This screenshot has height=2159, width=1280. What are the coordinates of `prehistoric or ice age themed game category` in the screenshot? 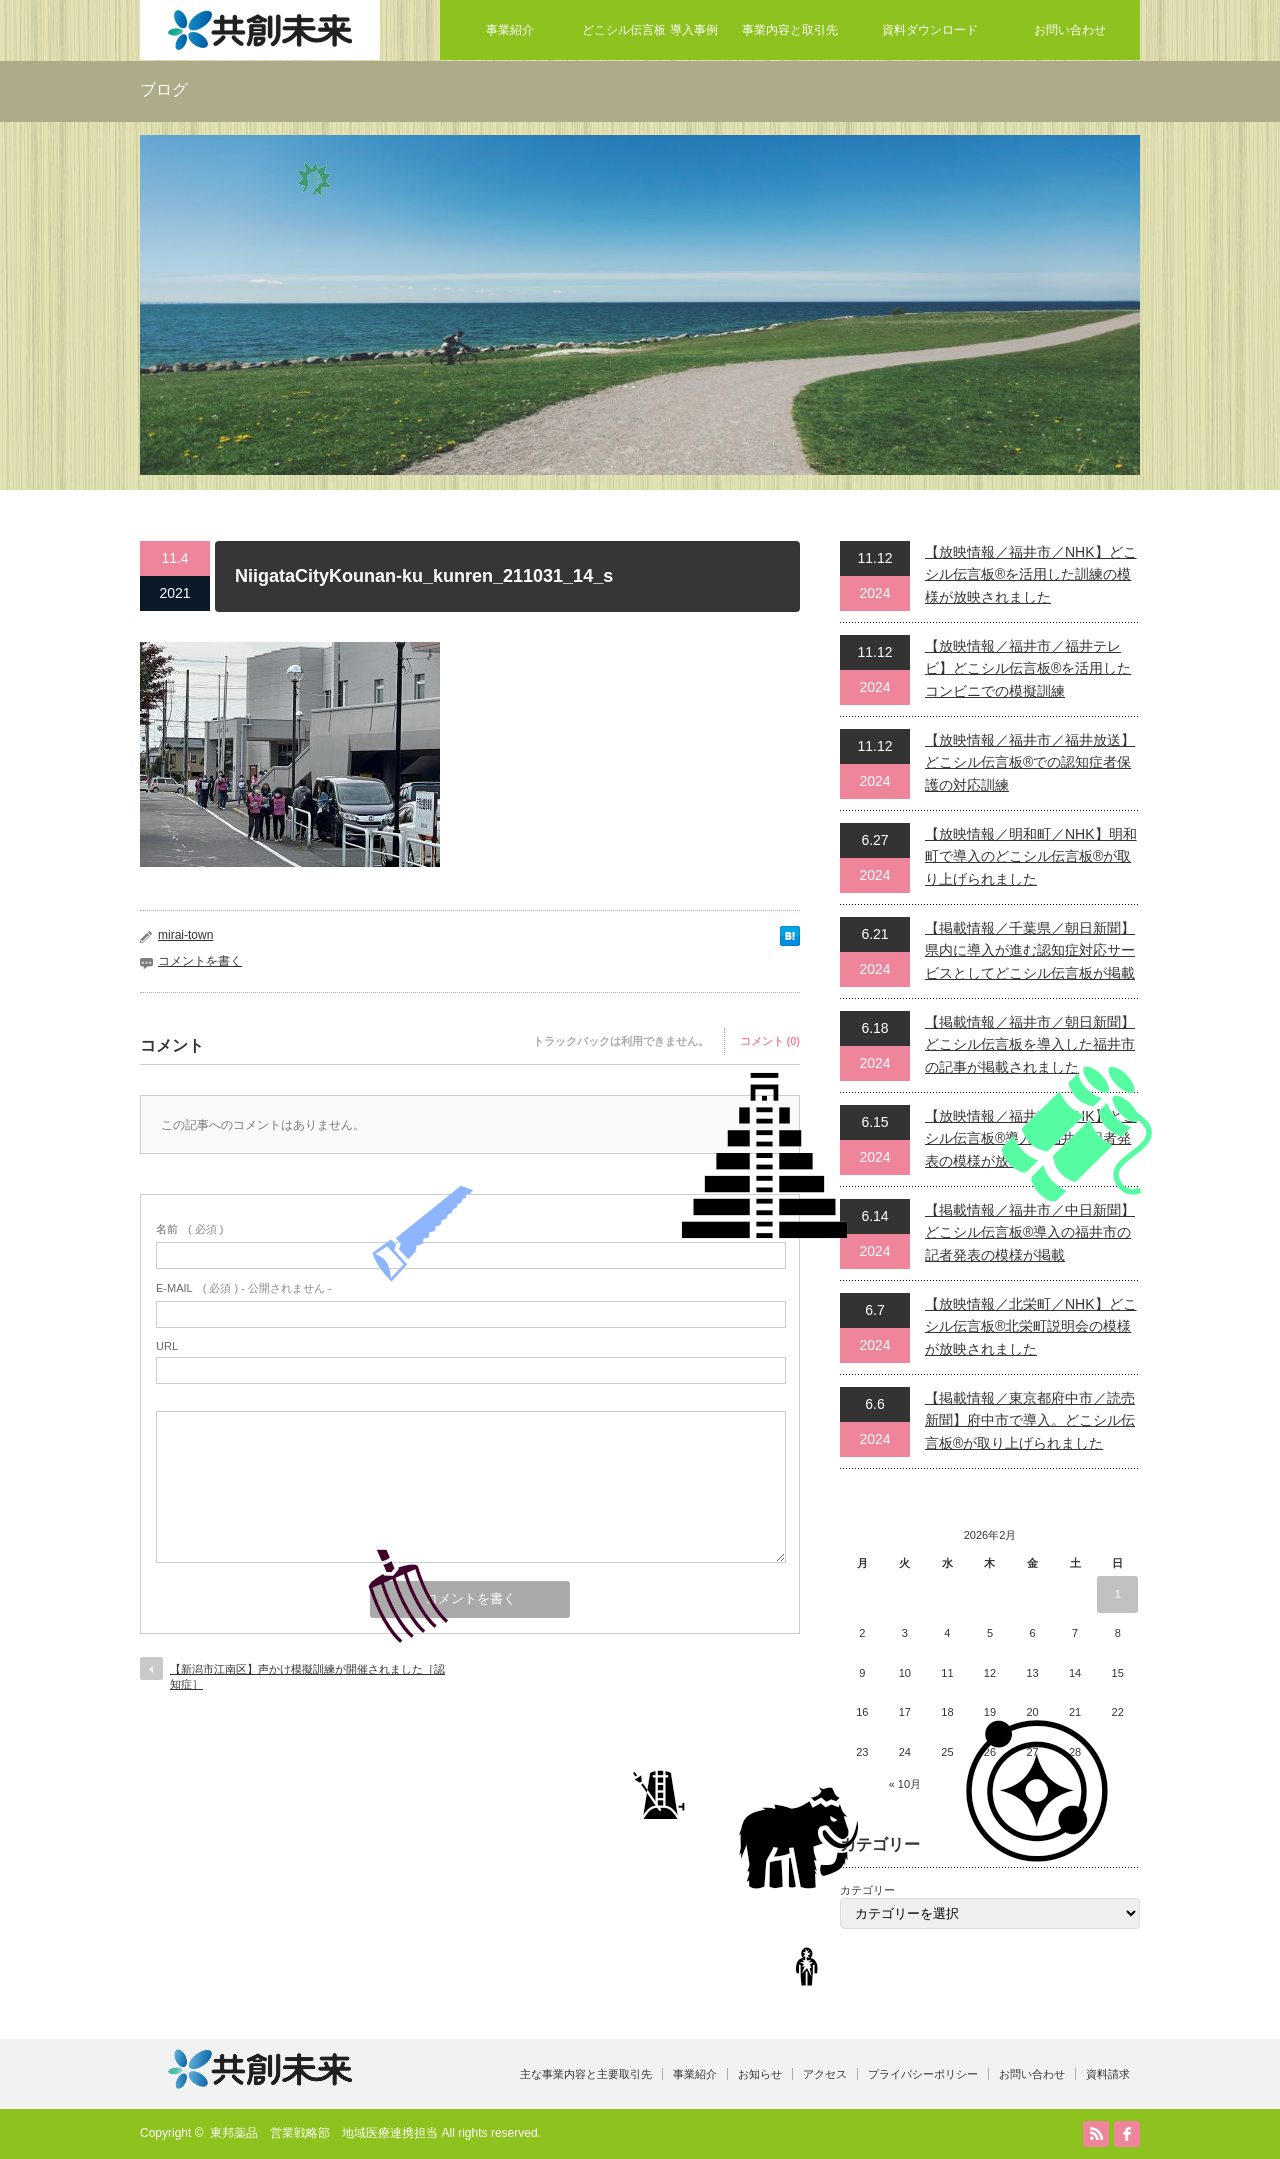 It's located at (798, 1837).